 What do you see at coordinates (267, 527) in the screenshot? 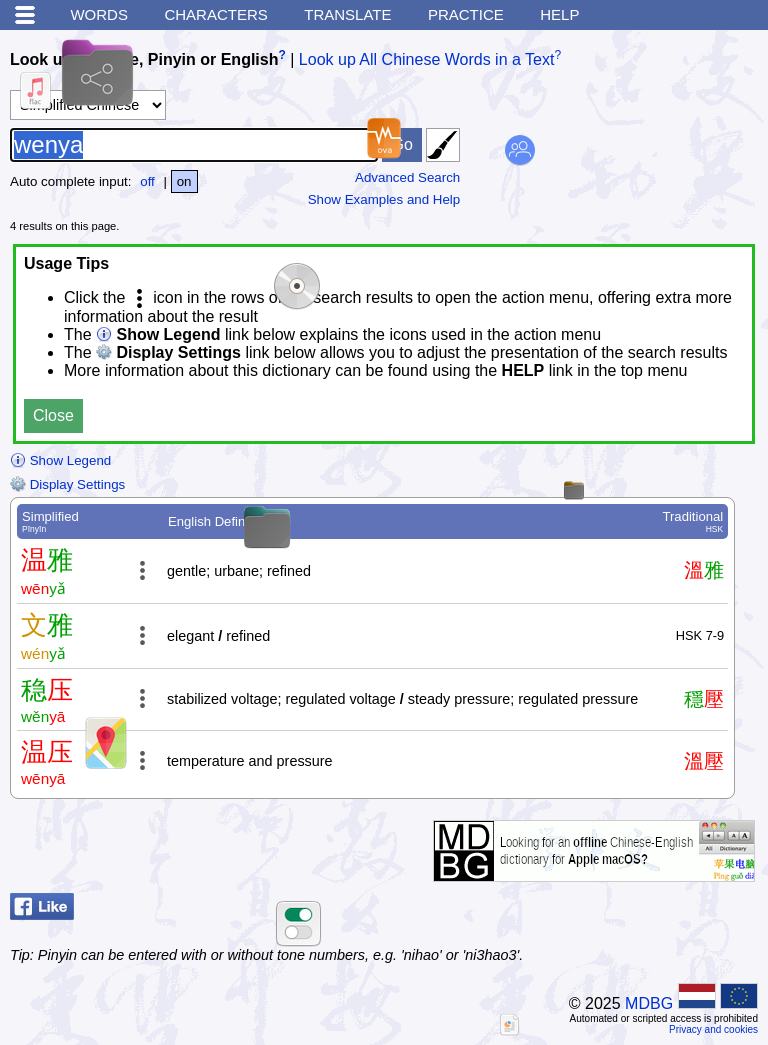
I see `open folder to view contents` at bounding box center [267, 527].